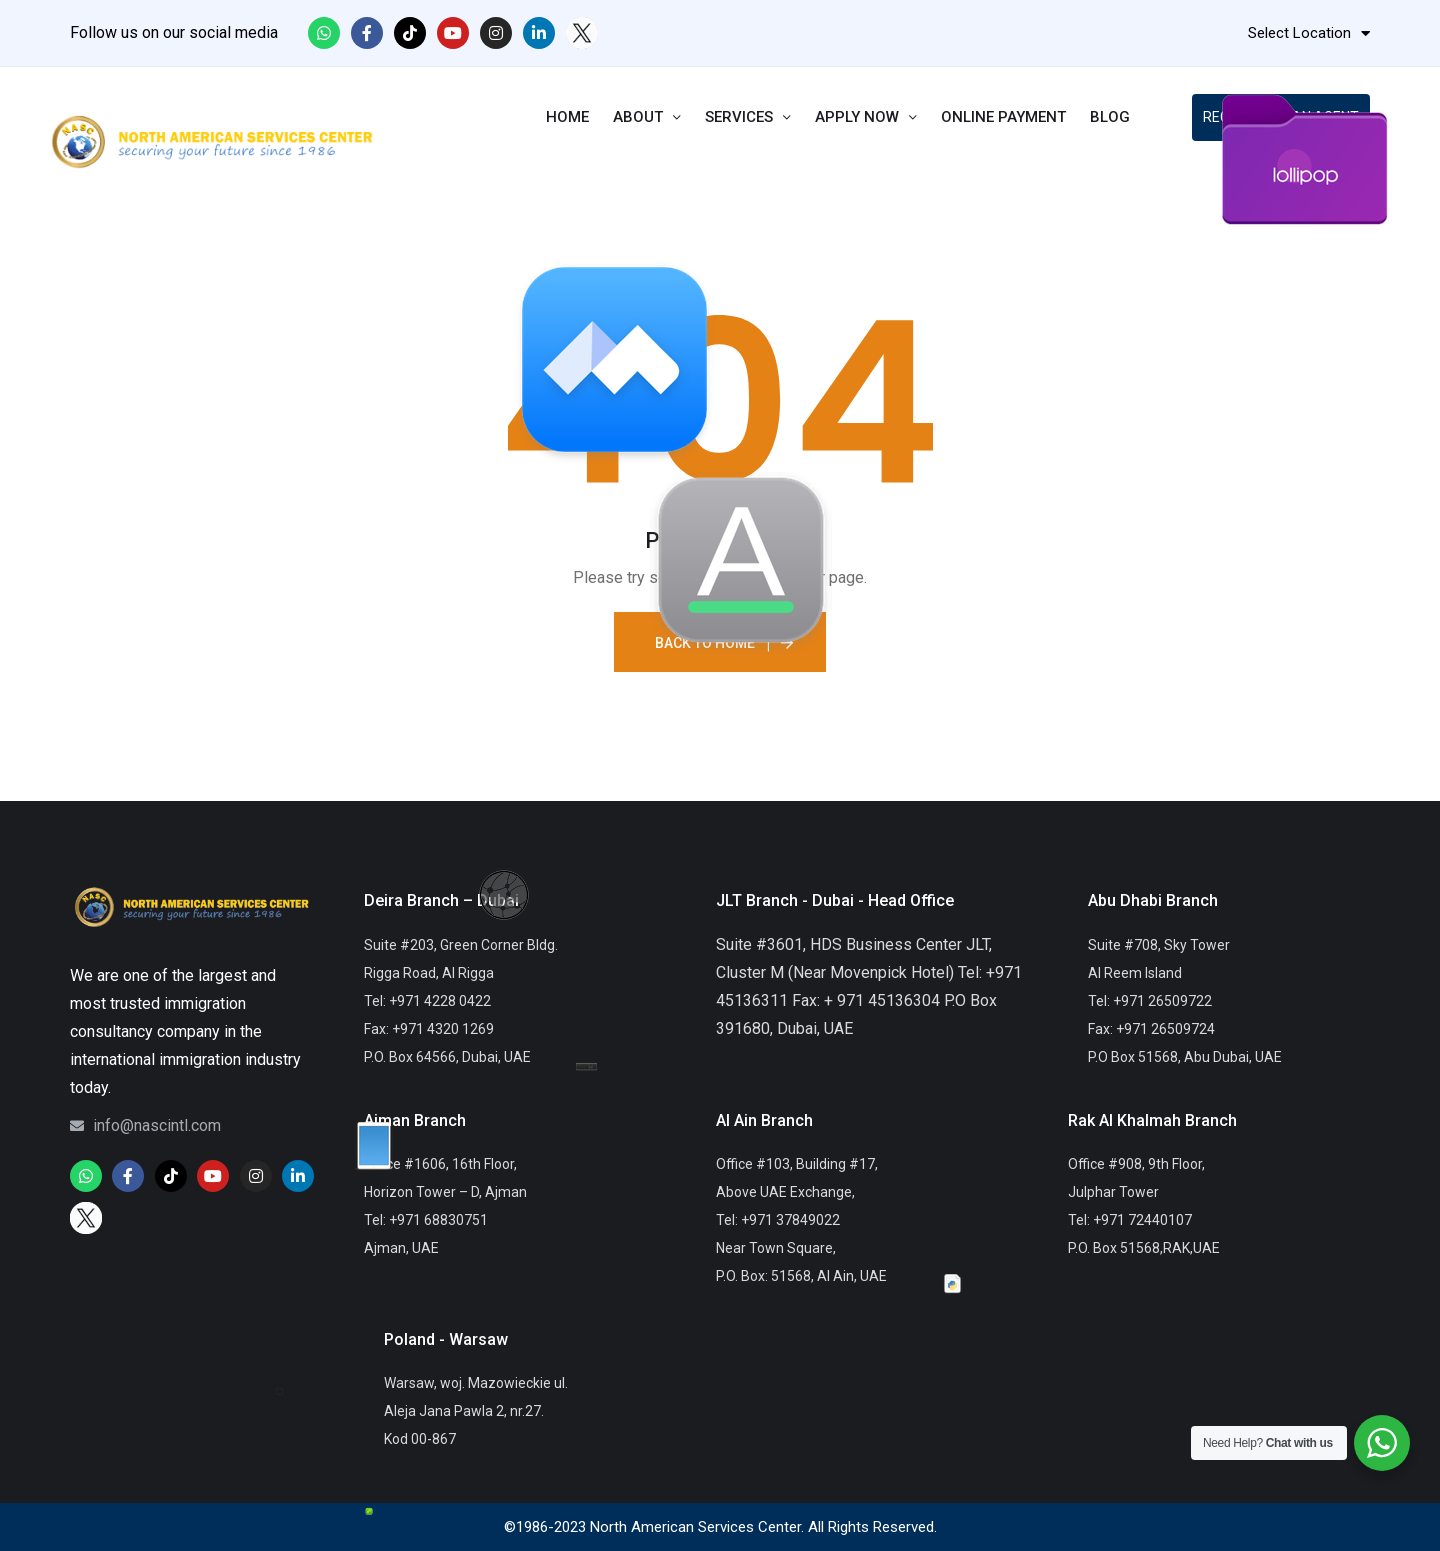  What do you see at coordinates (741, 563) in the screenshot?
I see `enable spell check in text editing` at bounding box center [741, 563].